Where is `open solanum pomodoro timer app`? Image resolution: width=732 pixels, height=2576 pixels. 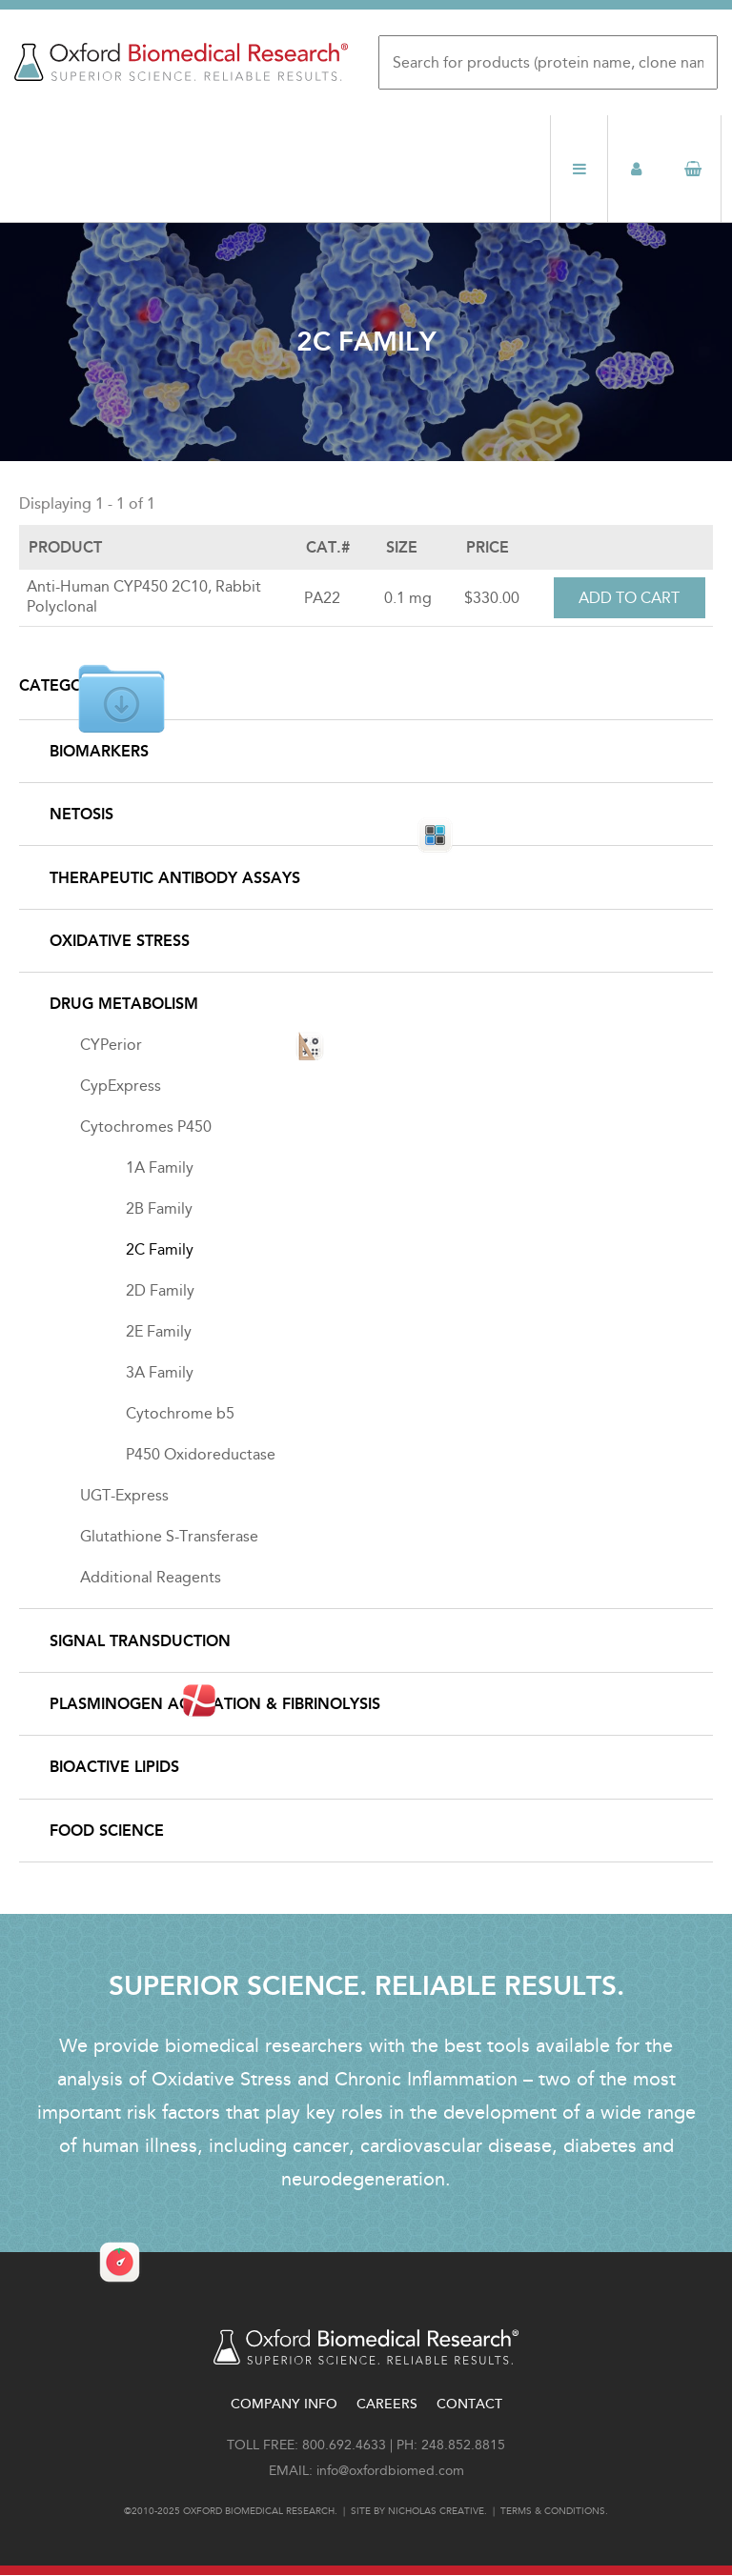 open solanum pomodoro timer app is located at coordinates (119, 2262).